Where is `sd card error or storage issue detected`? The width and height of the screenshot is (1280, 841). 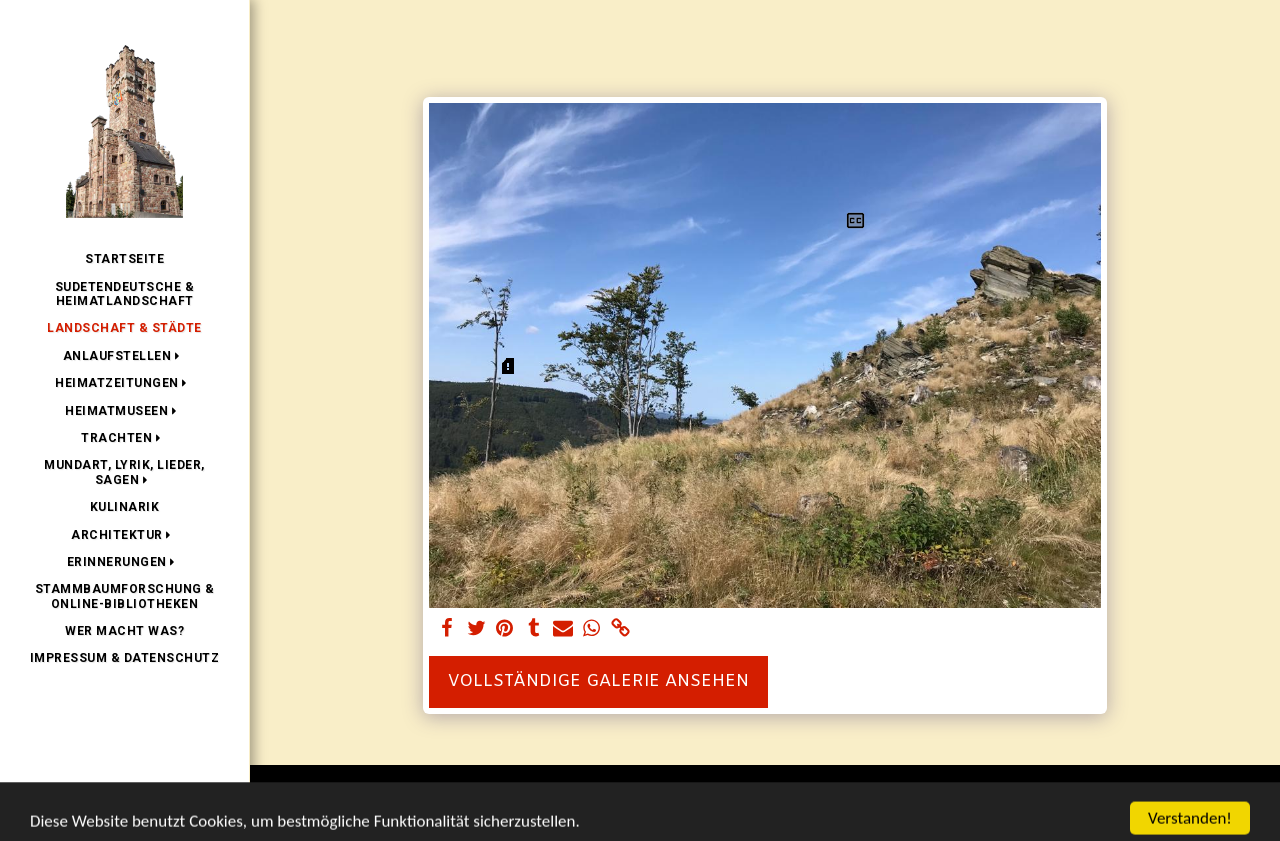 sd card error or storage issue detected is located at coordinates (508, 366).